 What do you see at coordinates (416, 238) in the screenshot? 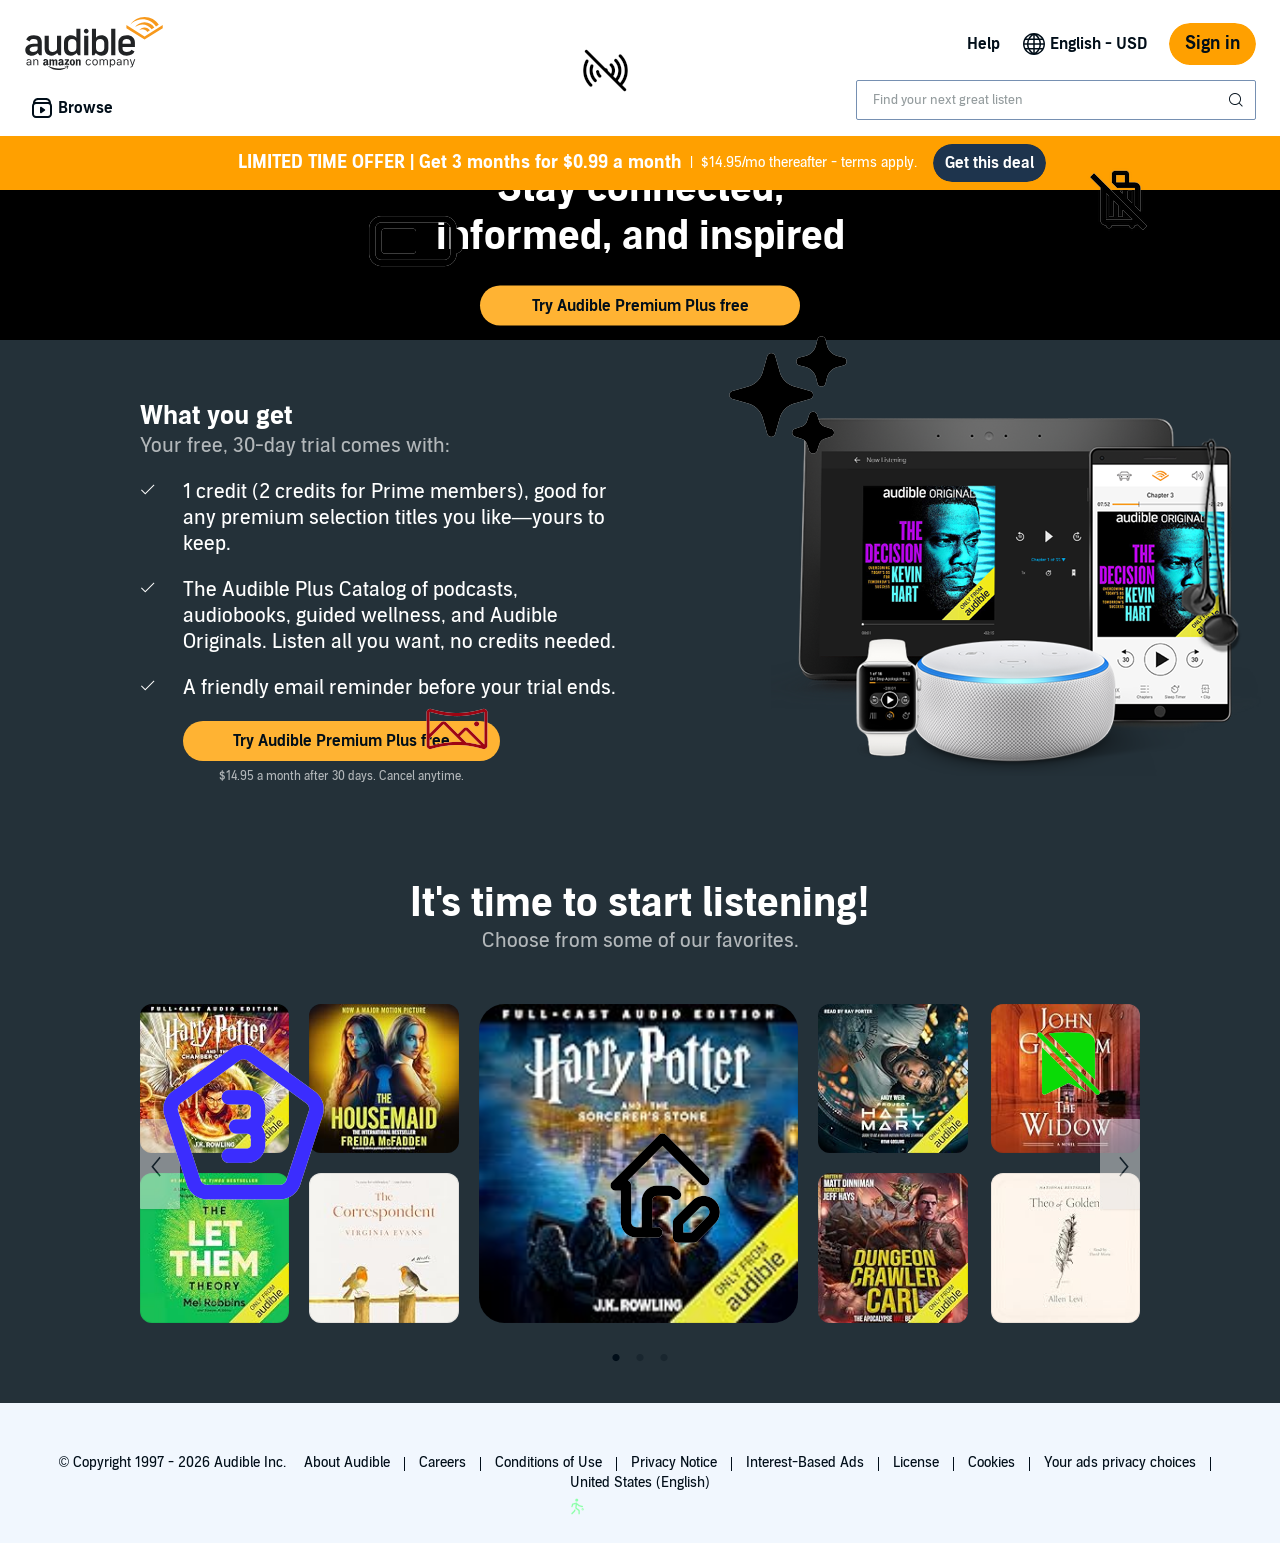
I see `indicates battery at 50% charge` at bounding box center [416, 238].